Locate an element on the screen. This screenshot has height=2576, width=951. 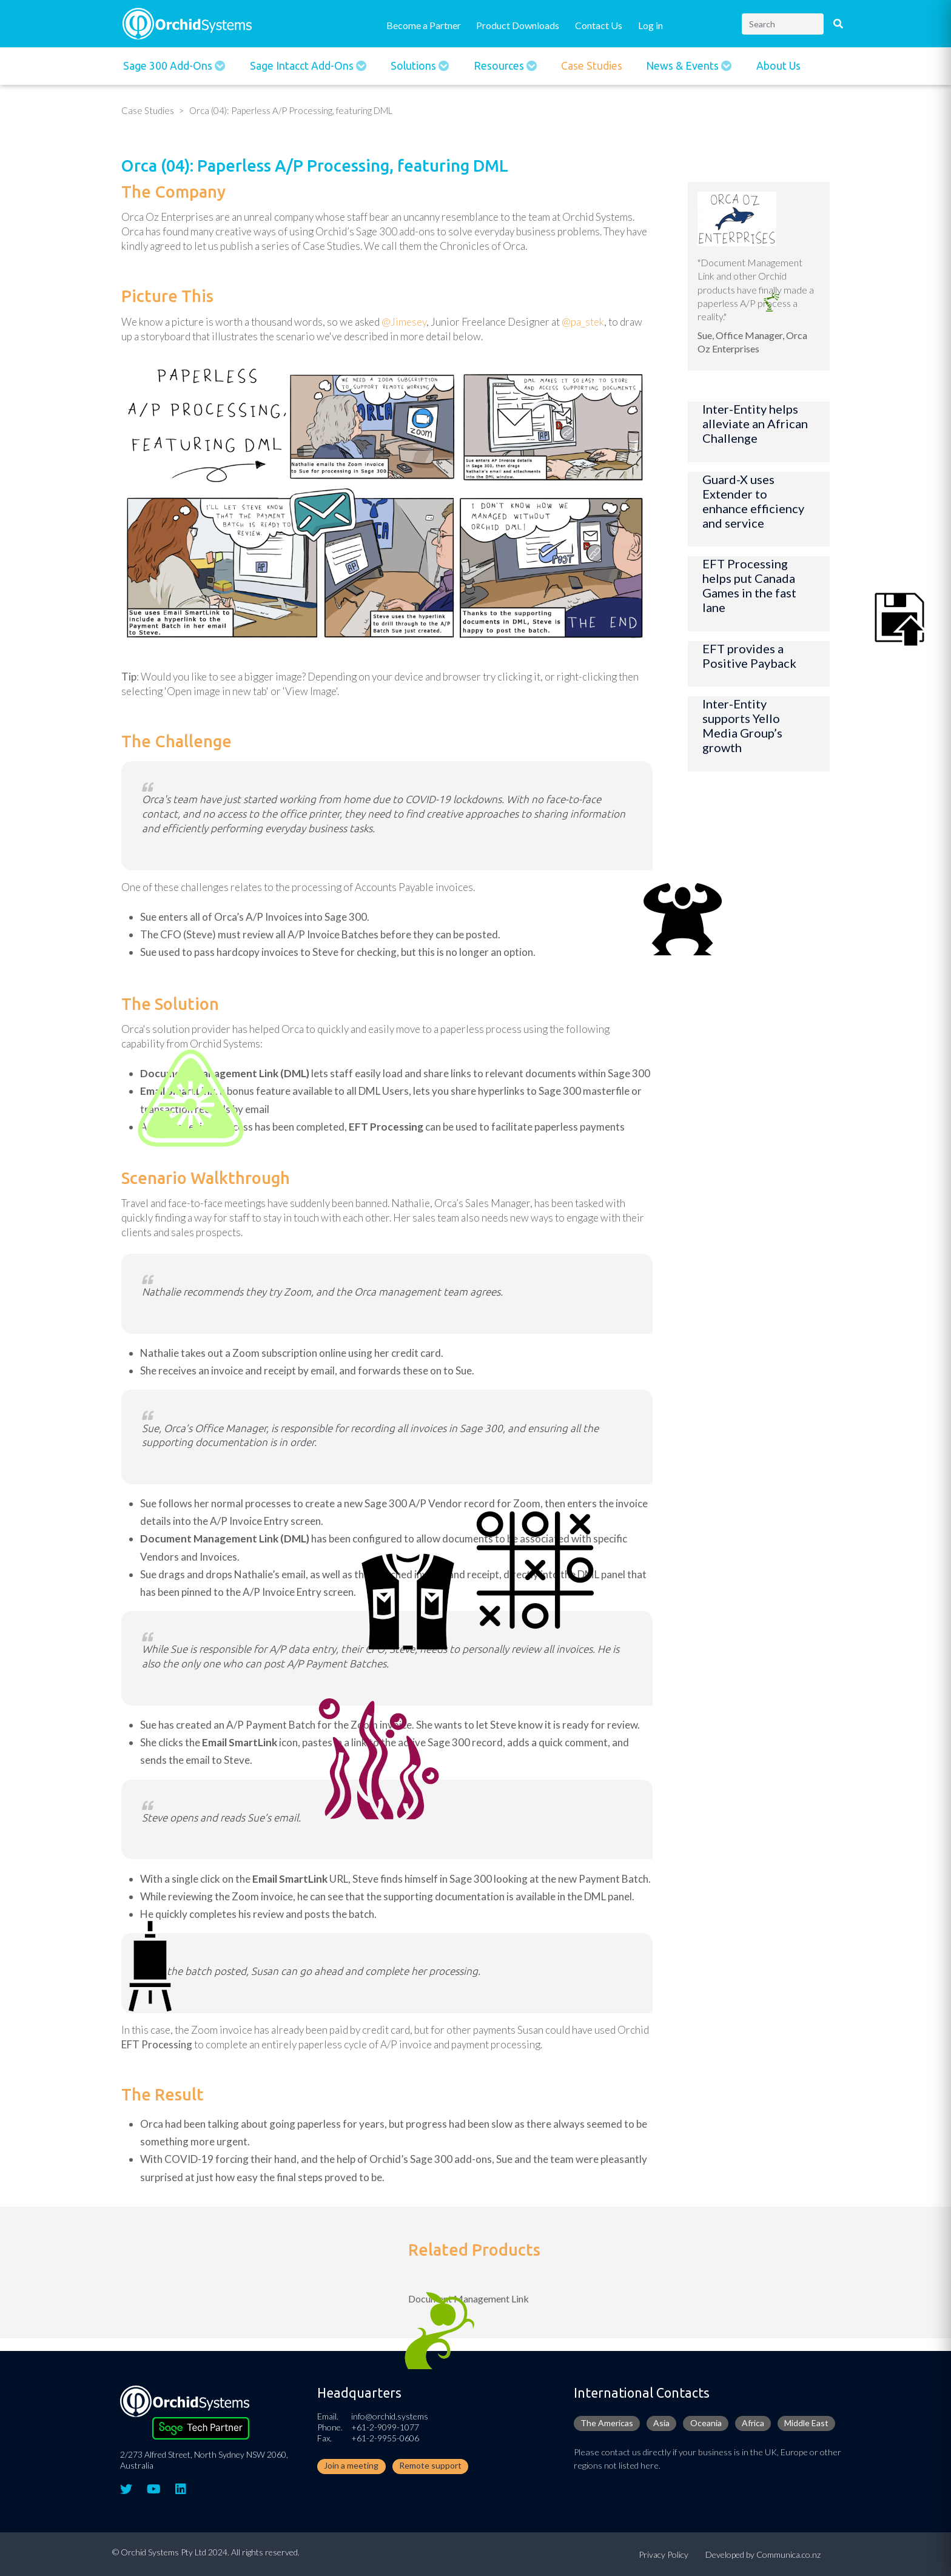
indicates strength or power attribute in a game is located at coordinates (683, 918).